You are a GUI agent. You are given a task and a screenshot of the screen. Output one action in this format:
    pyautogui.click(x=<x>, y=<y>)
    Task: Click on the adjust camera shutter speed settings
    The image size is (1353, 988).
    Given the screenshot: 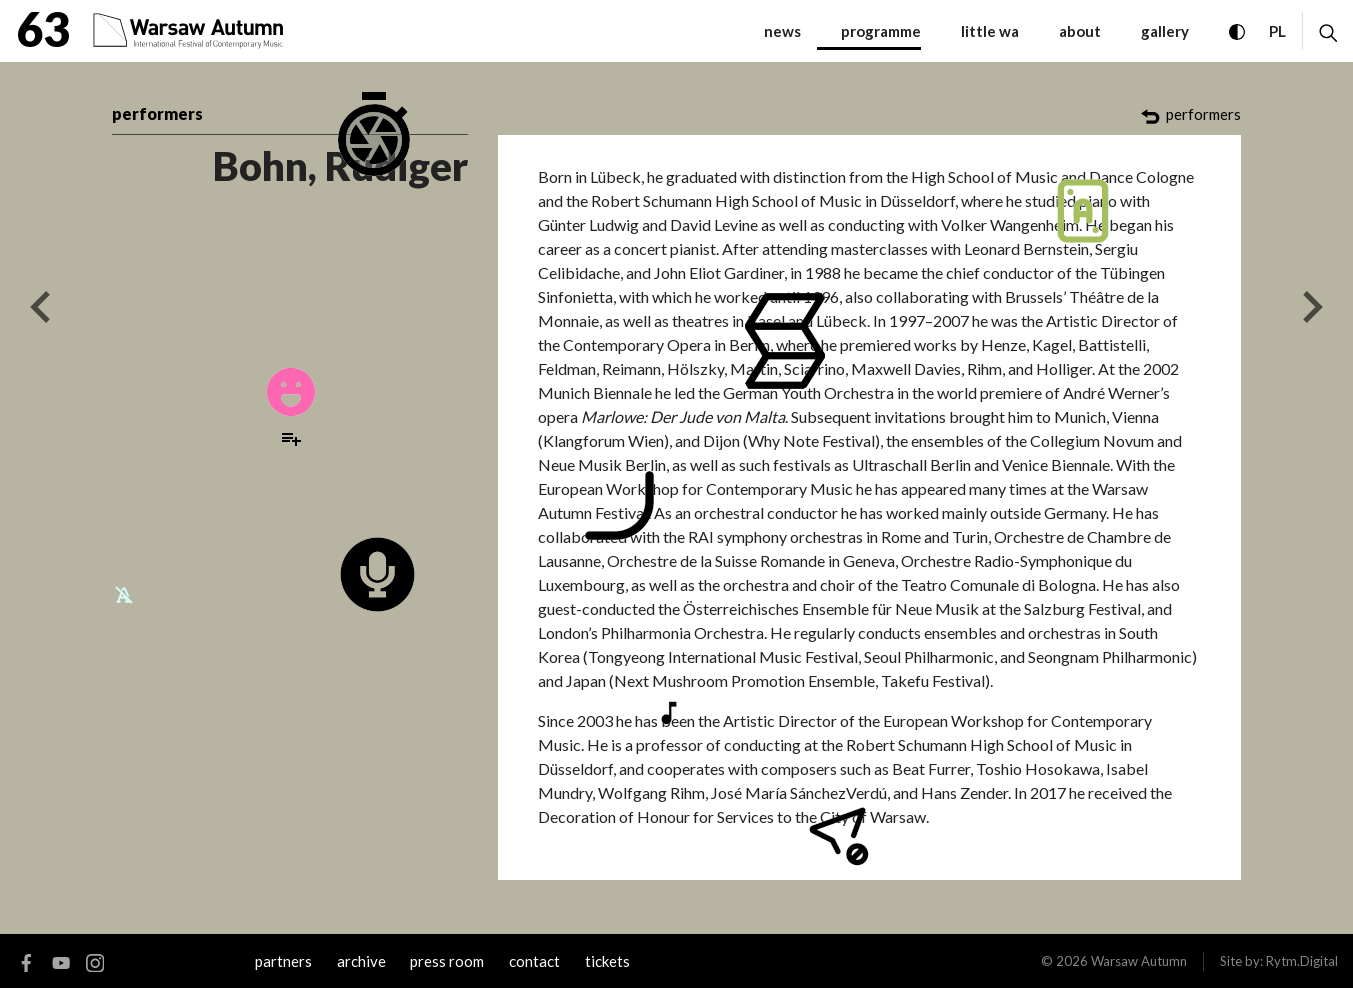 What is the action you would take?
    pyautogui.click(x=374, y=136)
    